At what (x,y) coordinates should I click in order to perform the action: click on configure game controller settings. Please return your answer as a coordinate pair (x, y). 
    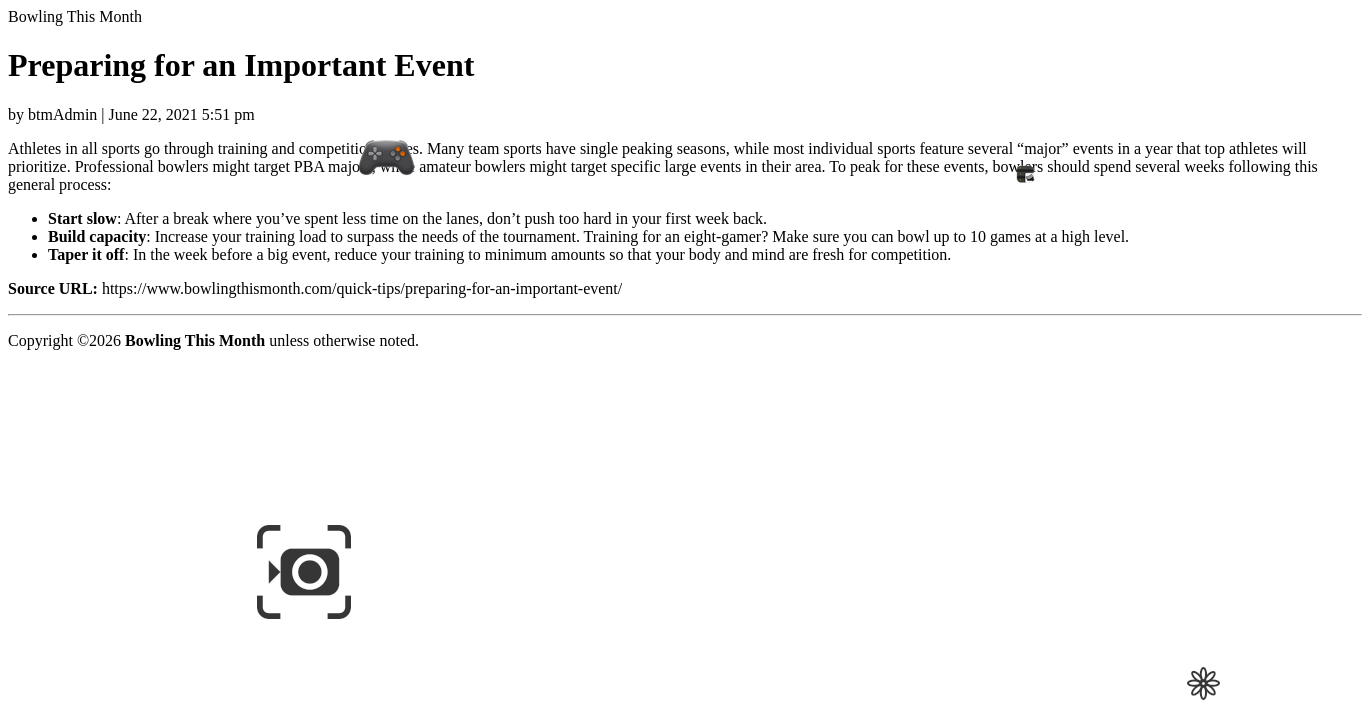
    Looking at the image, I should click on (386, 157).